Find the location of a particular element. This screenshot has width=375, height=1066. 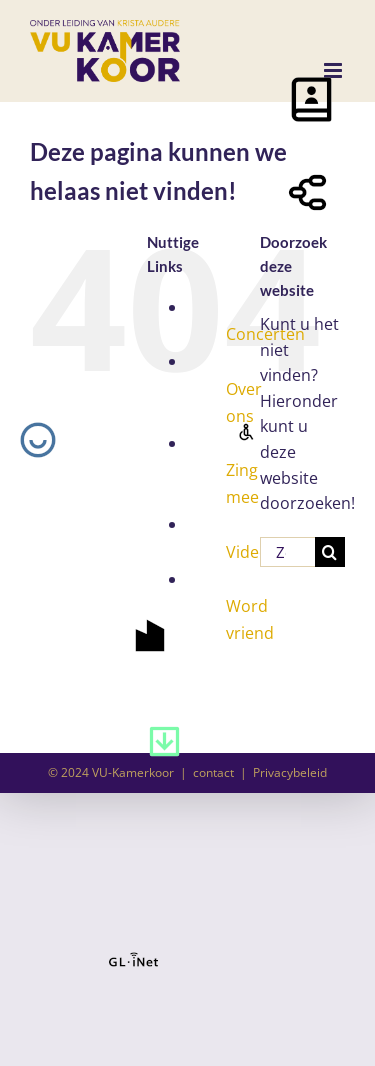

GL.iNet company logo is located at coordinates (133, 959).